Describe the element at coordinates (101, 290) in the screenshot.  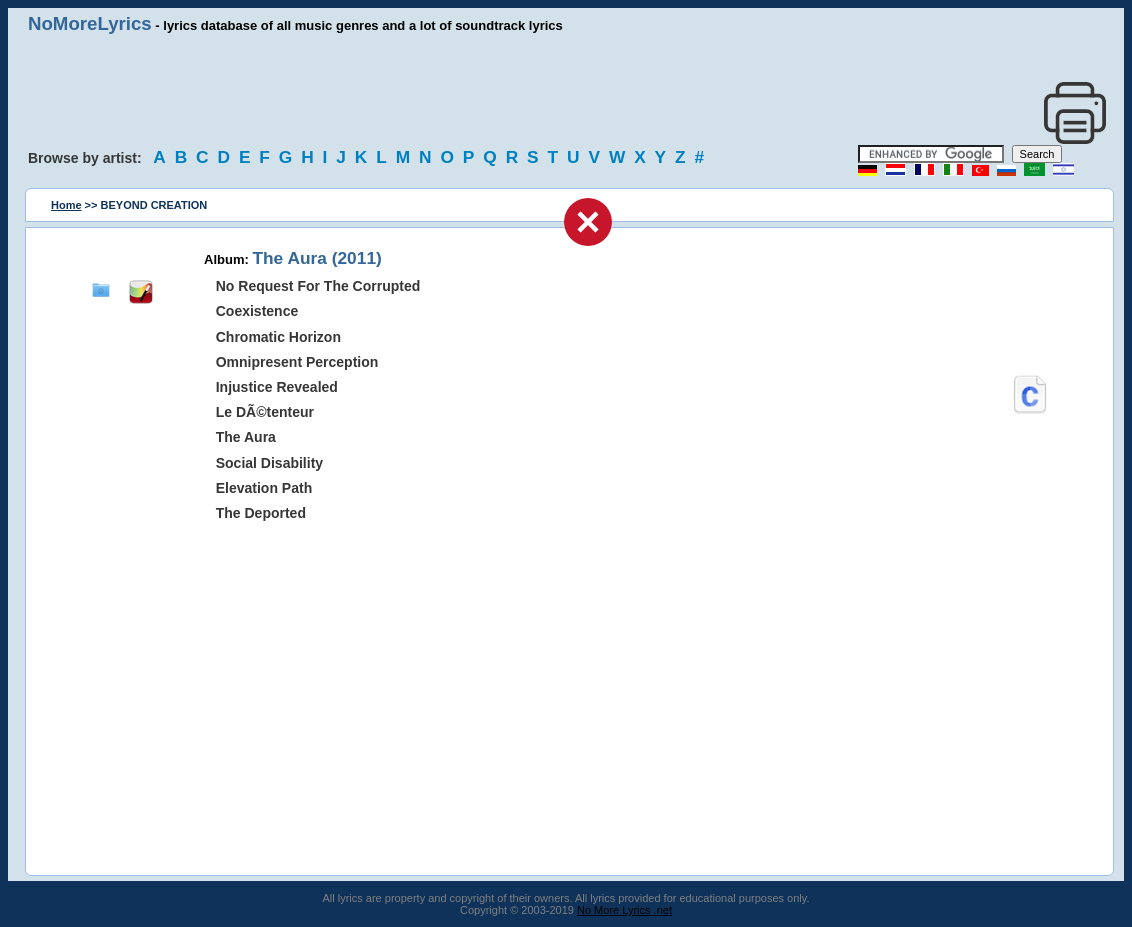
I see `access support files and resources` at that location.